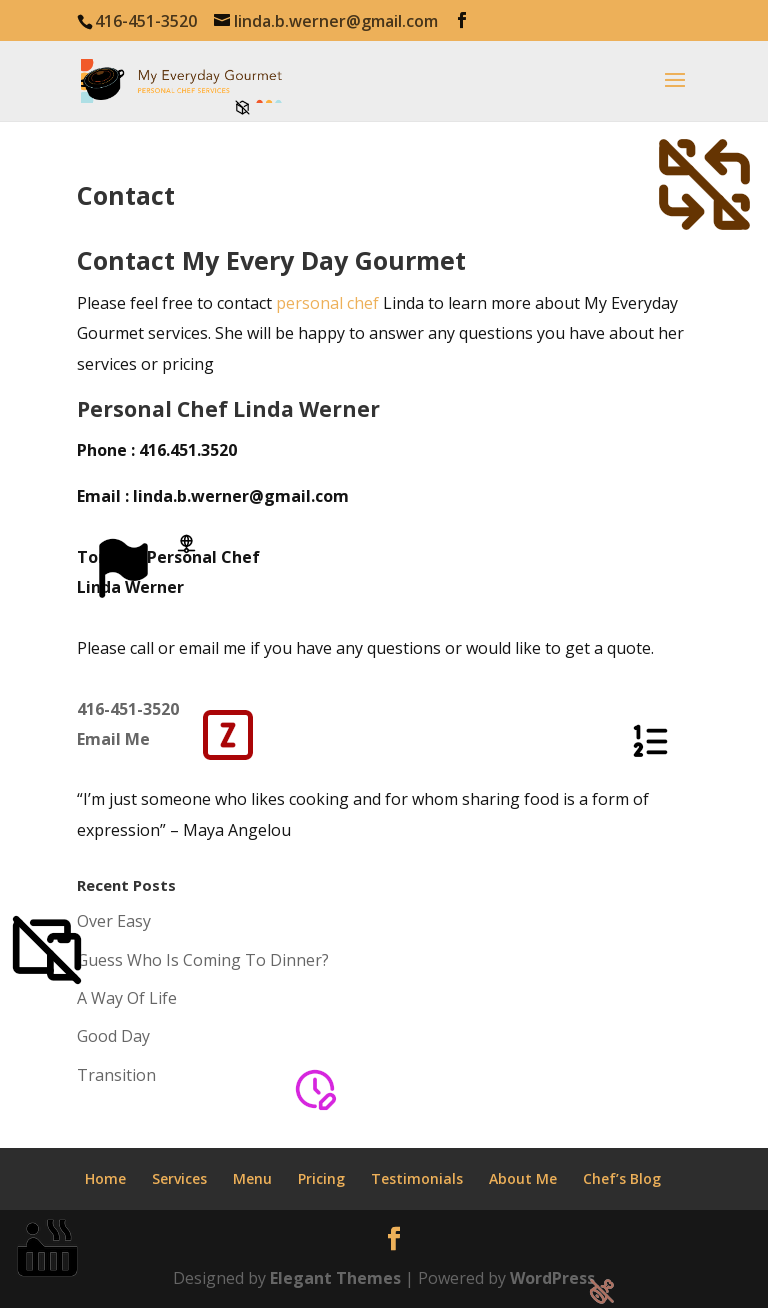  Describe the element at coordinates (242, 107) in the screenshot. I see `package or shipment unavailable` at that location.